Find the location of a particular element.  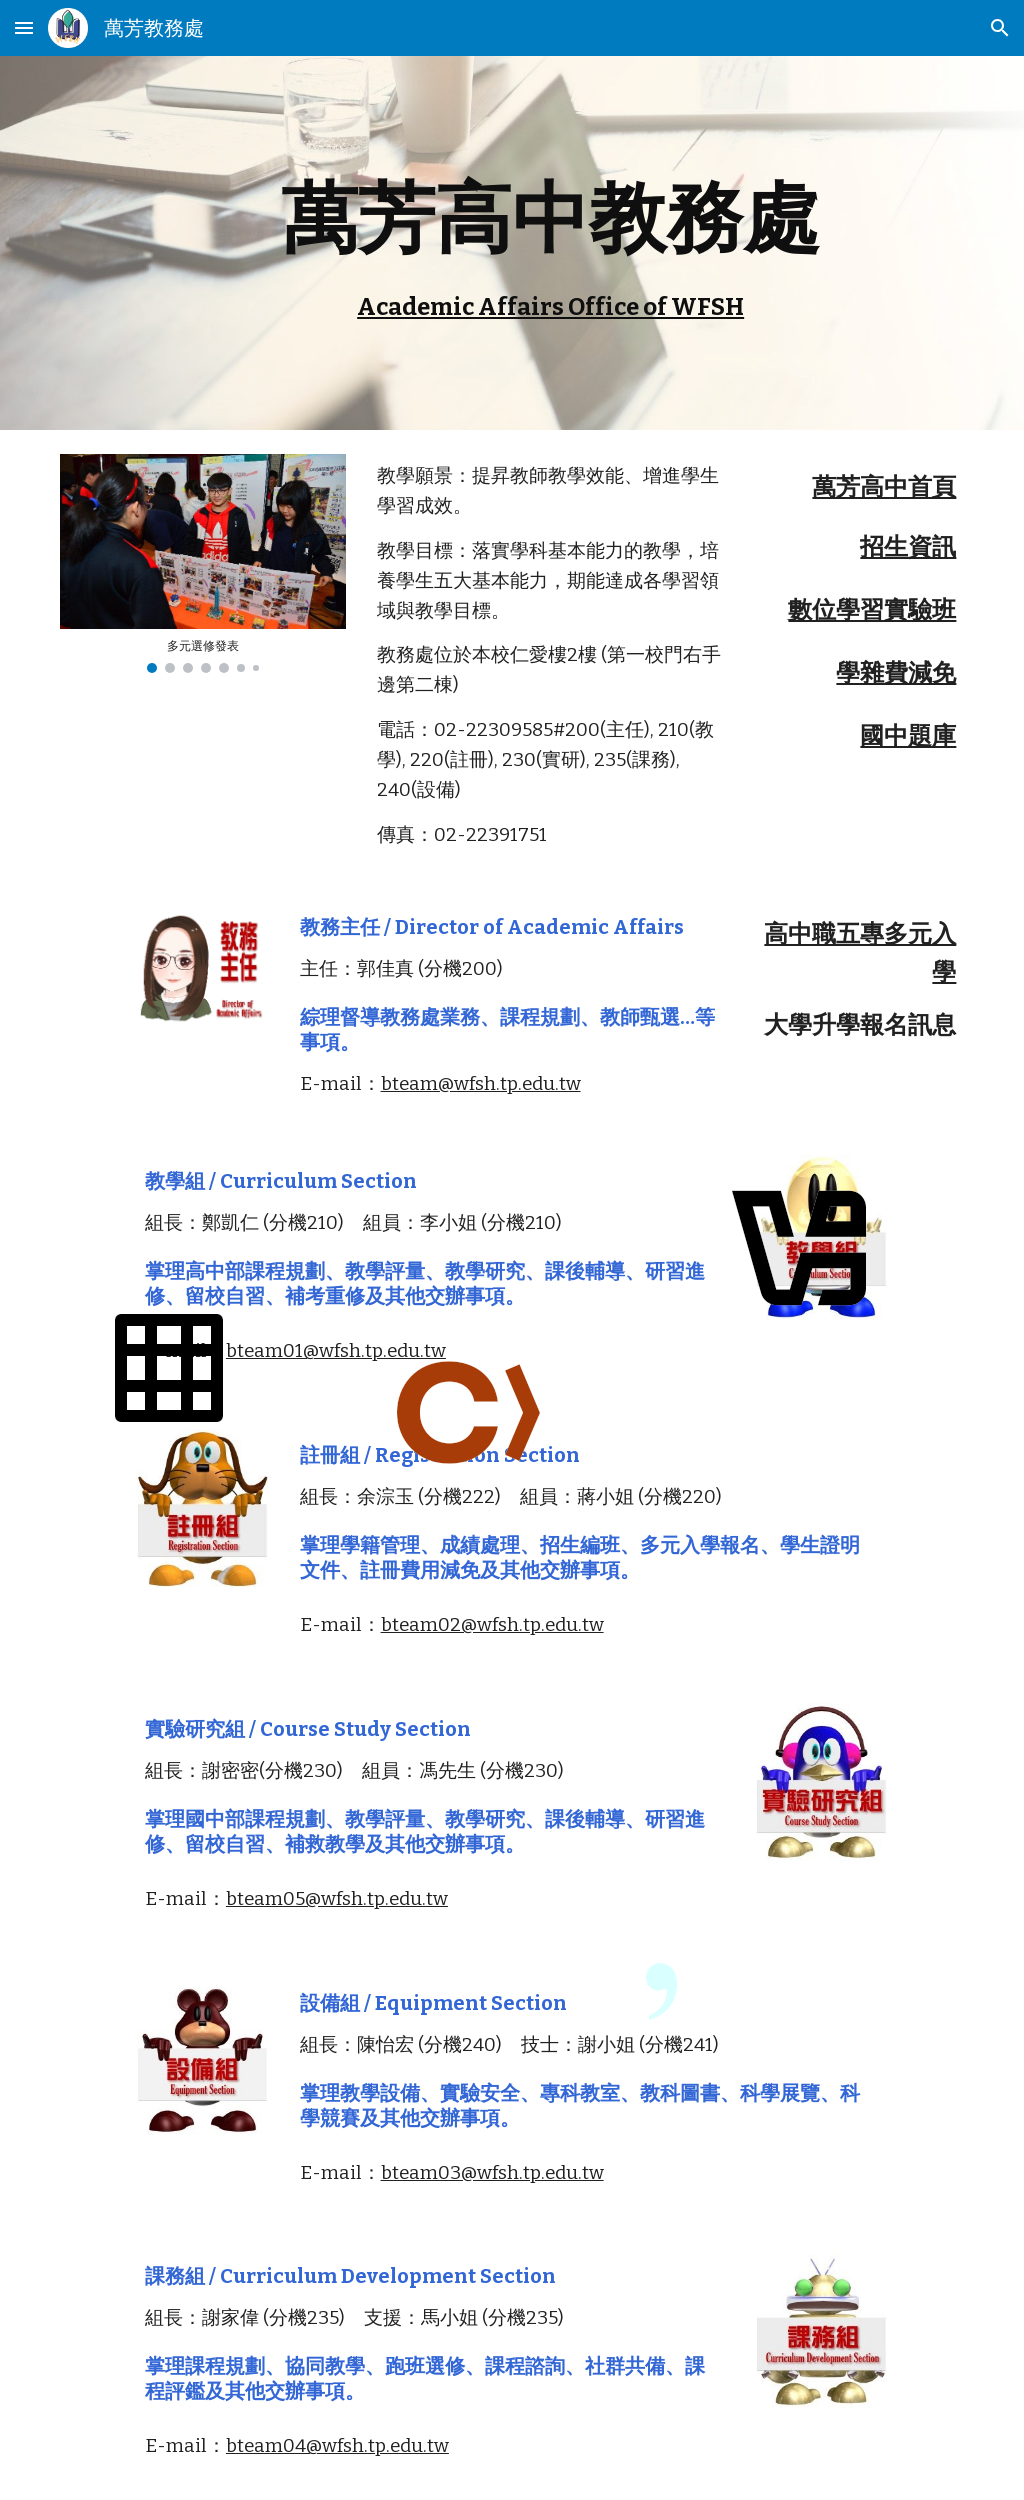

switch to grid view layout is located at coordinates (169, 1368).